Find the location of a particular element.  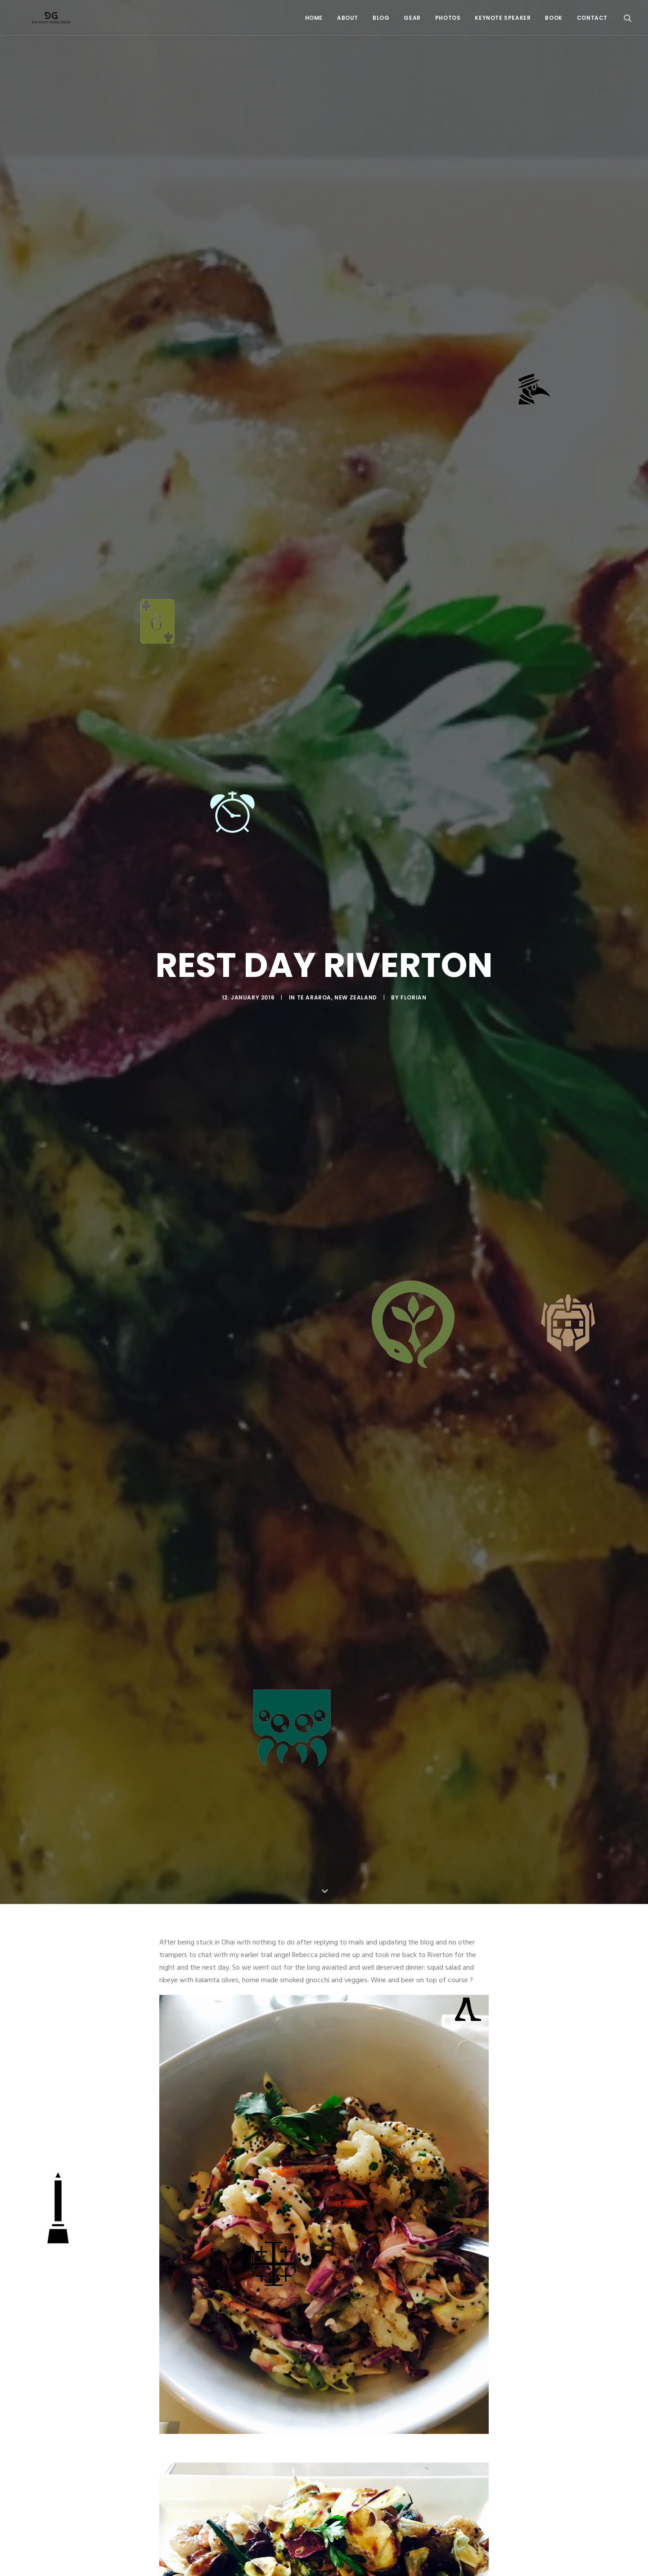

browse plants and animals category is located at coordinates (413, 1324).